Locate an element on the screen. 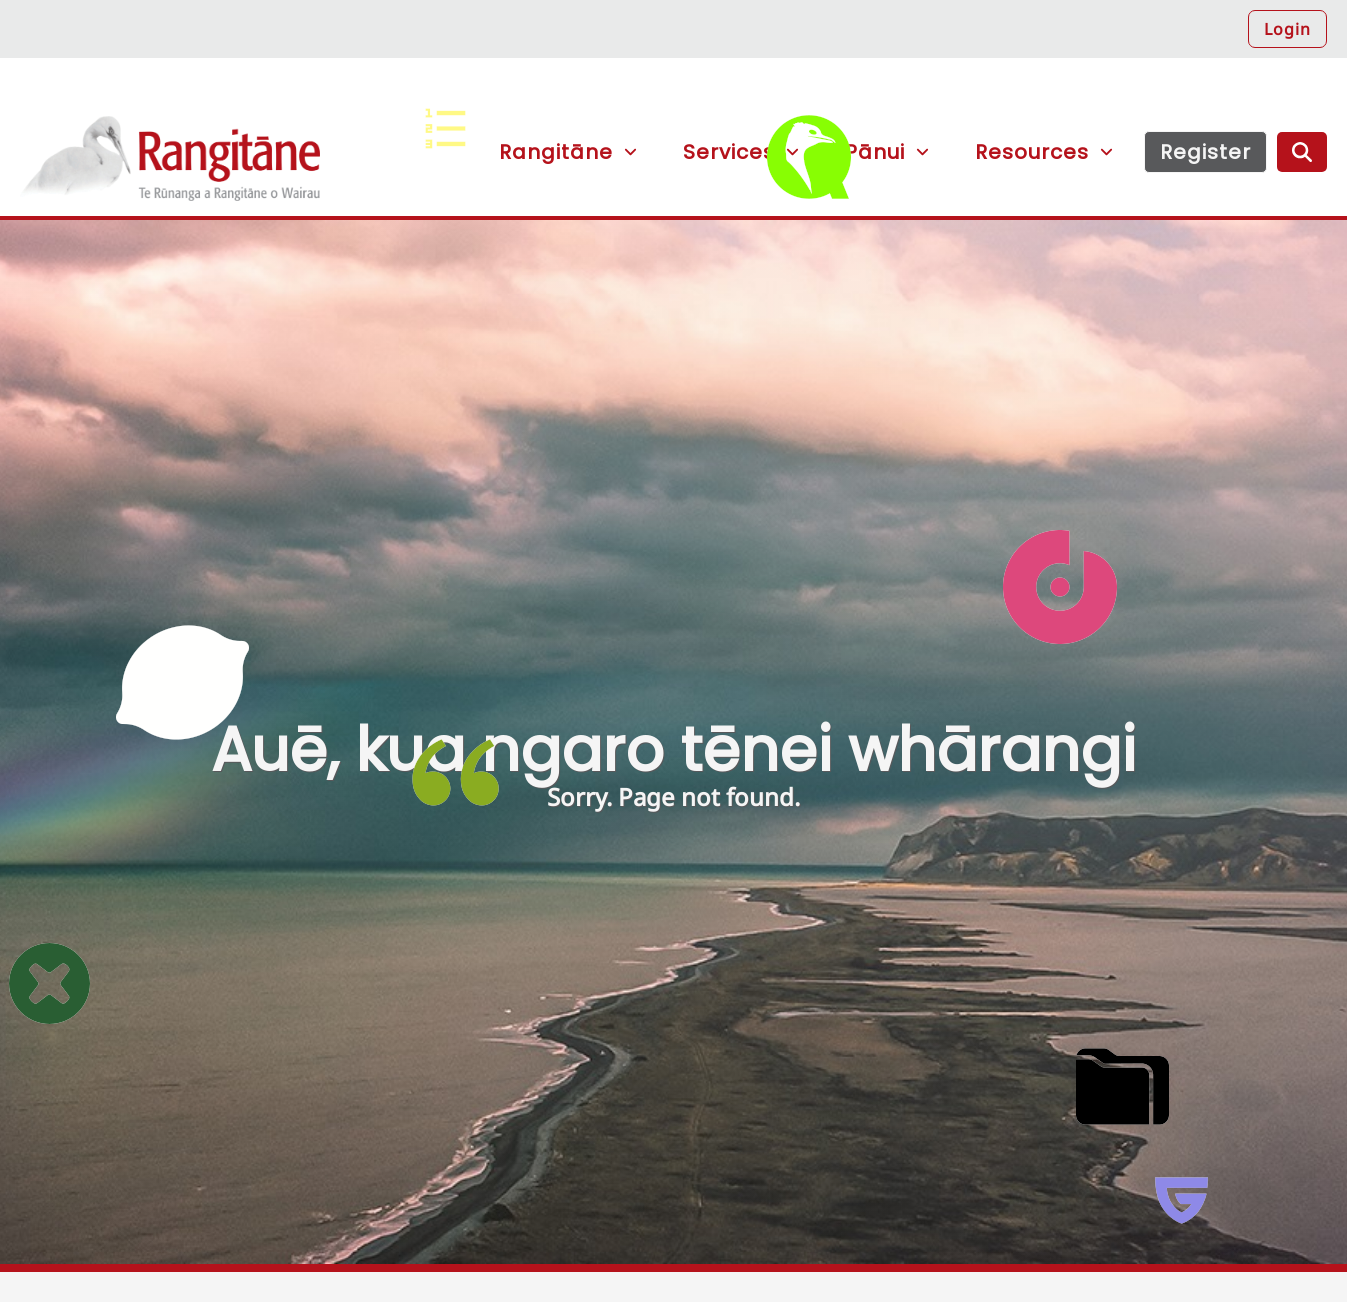  open the Drooble music social network app is located at coordinates (1060, 587).